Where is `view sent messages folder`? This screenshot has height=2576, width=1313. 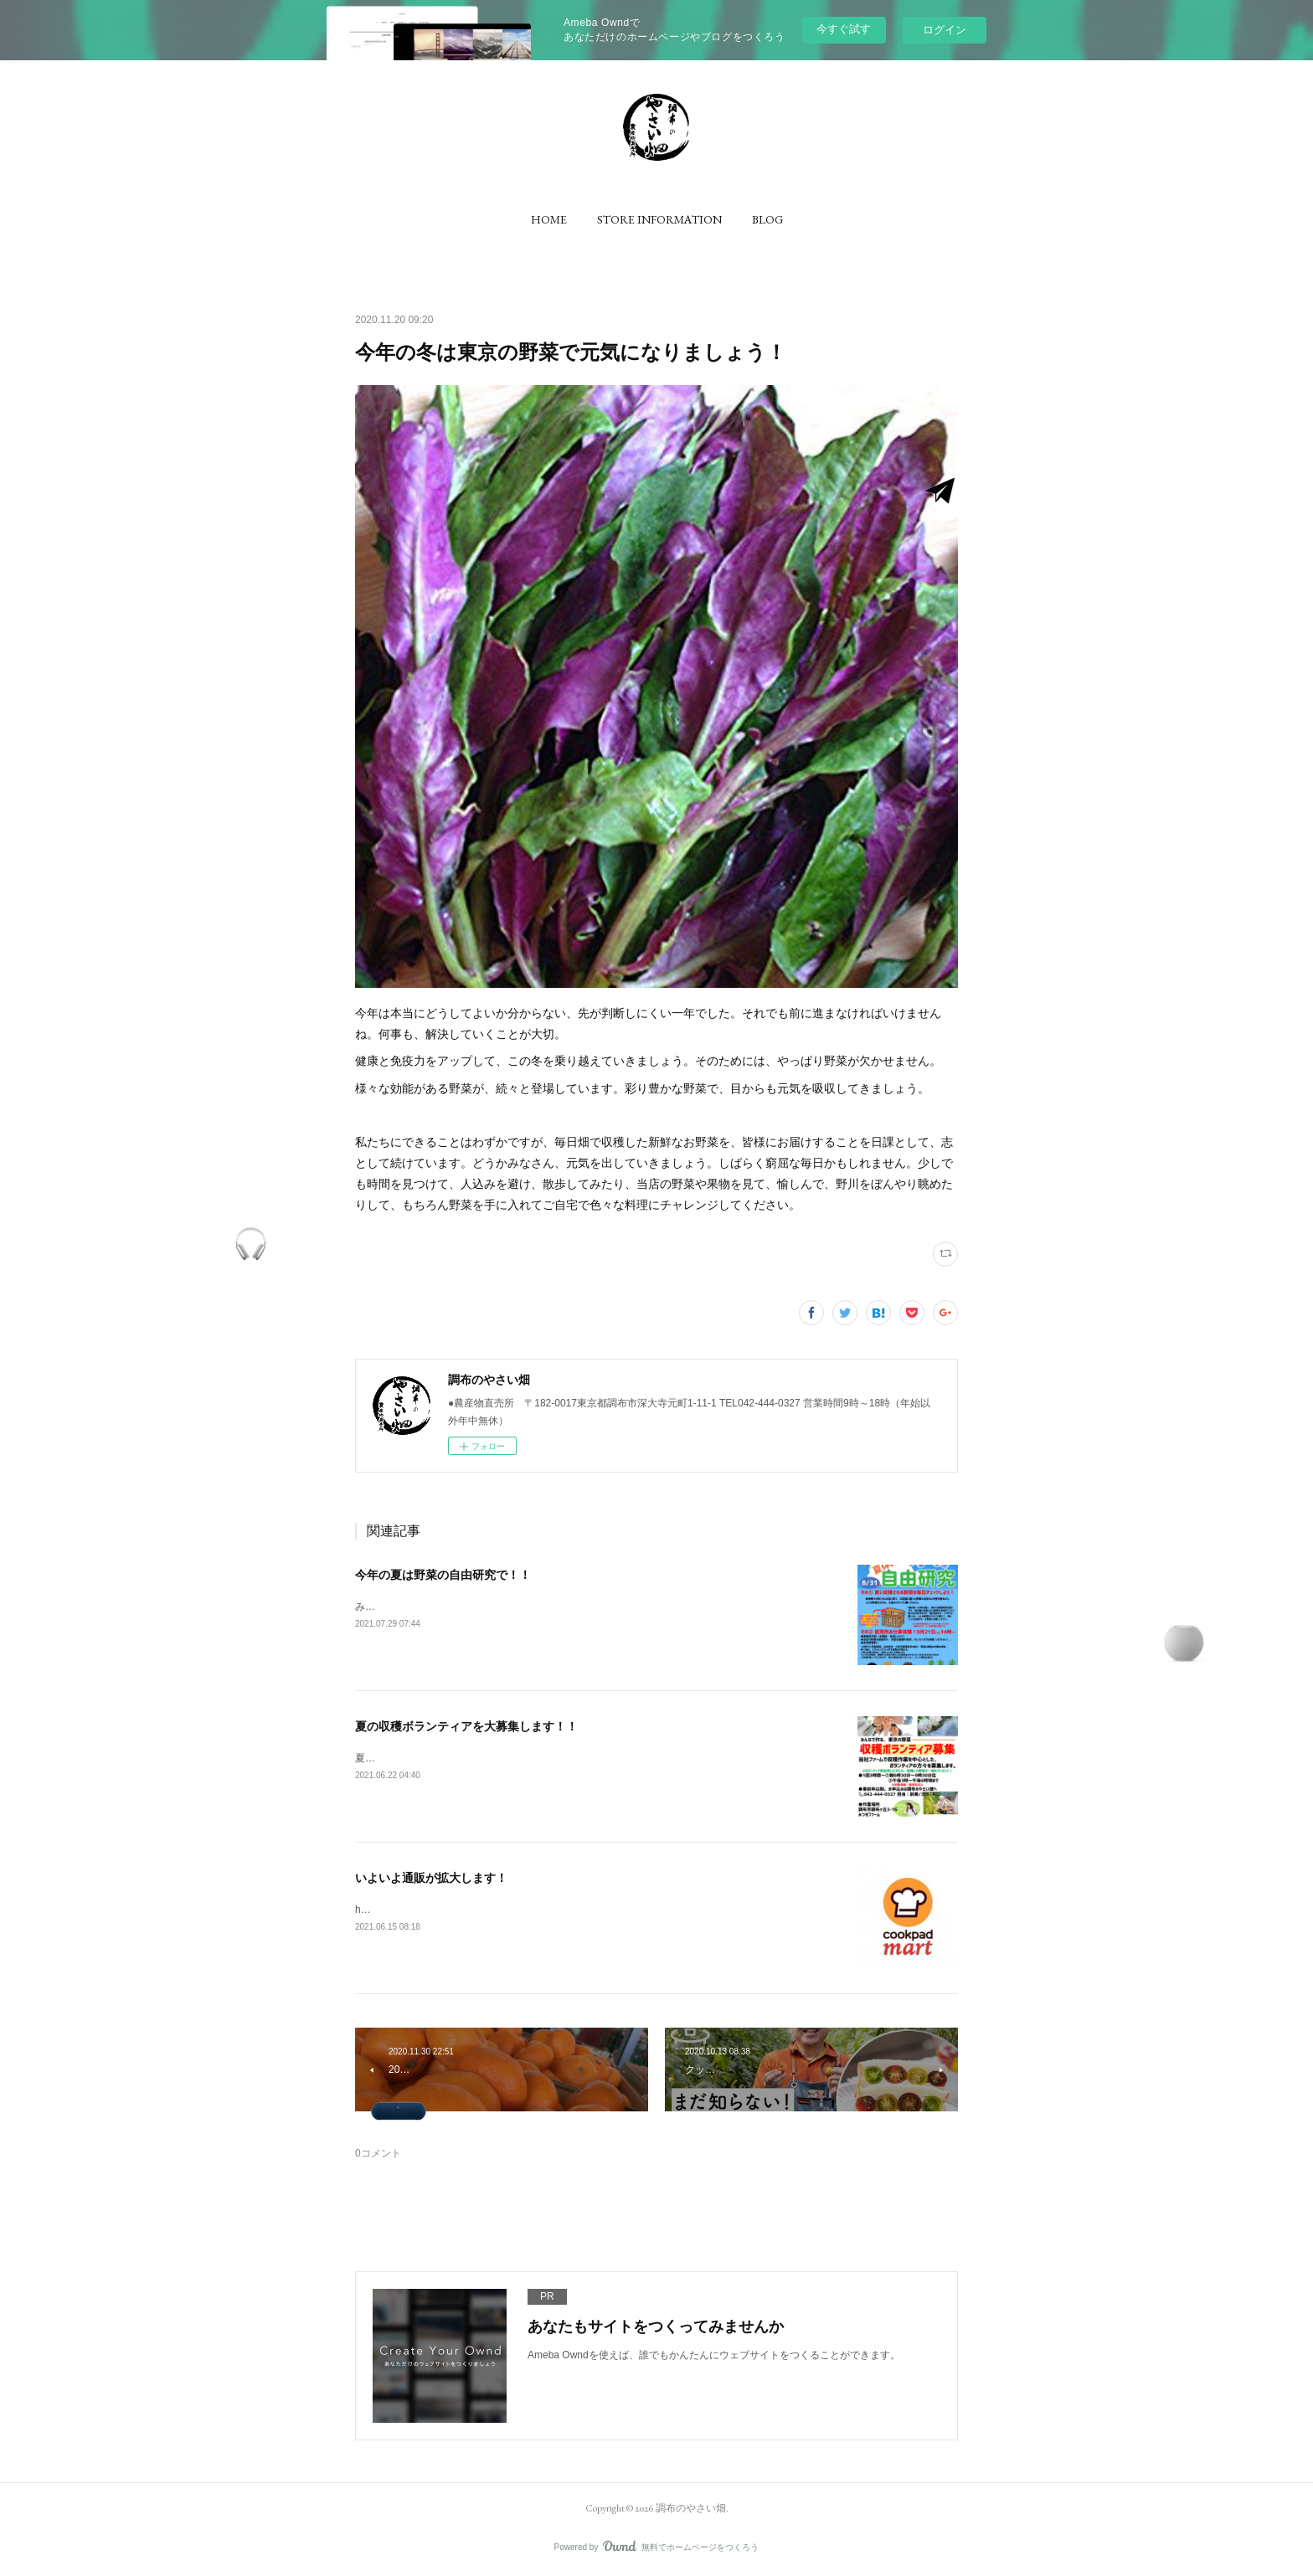
view sent messages folder is located at coordinates (940, 491).